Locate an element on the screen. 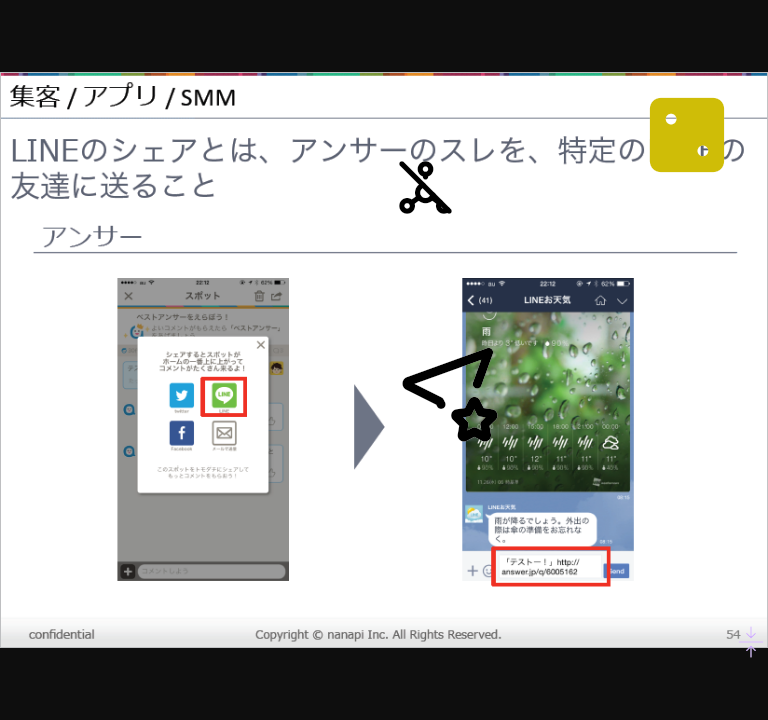 This screenshot has width=768, height=720. disable social sharing features is located at coordinates (425, 187).